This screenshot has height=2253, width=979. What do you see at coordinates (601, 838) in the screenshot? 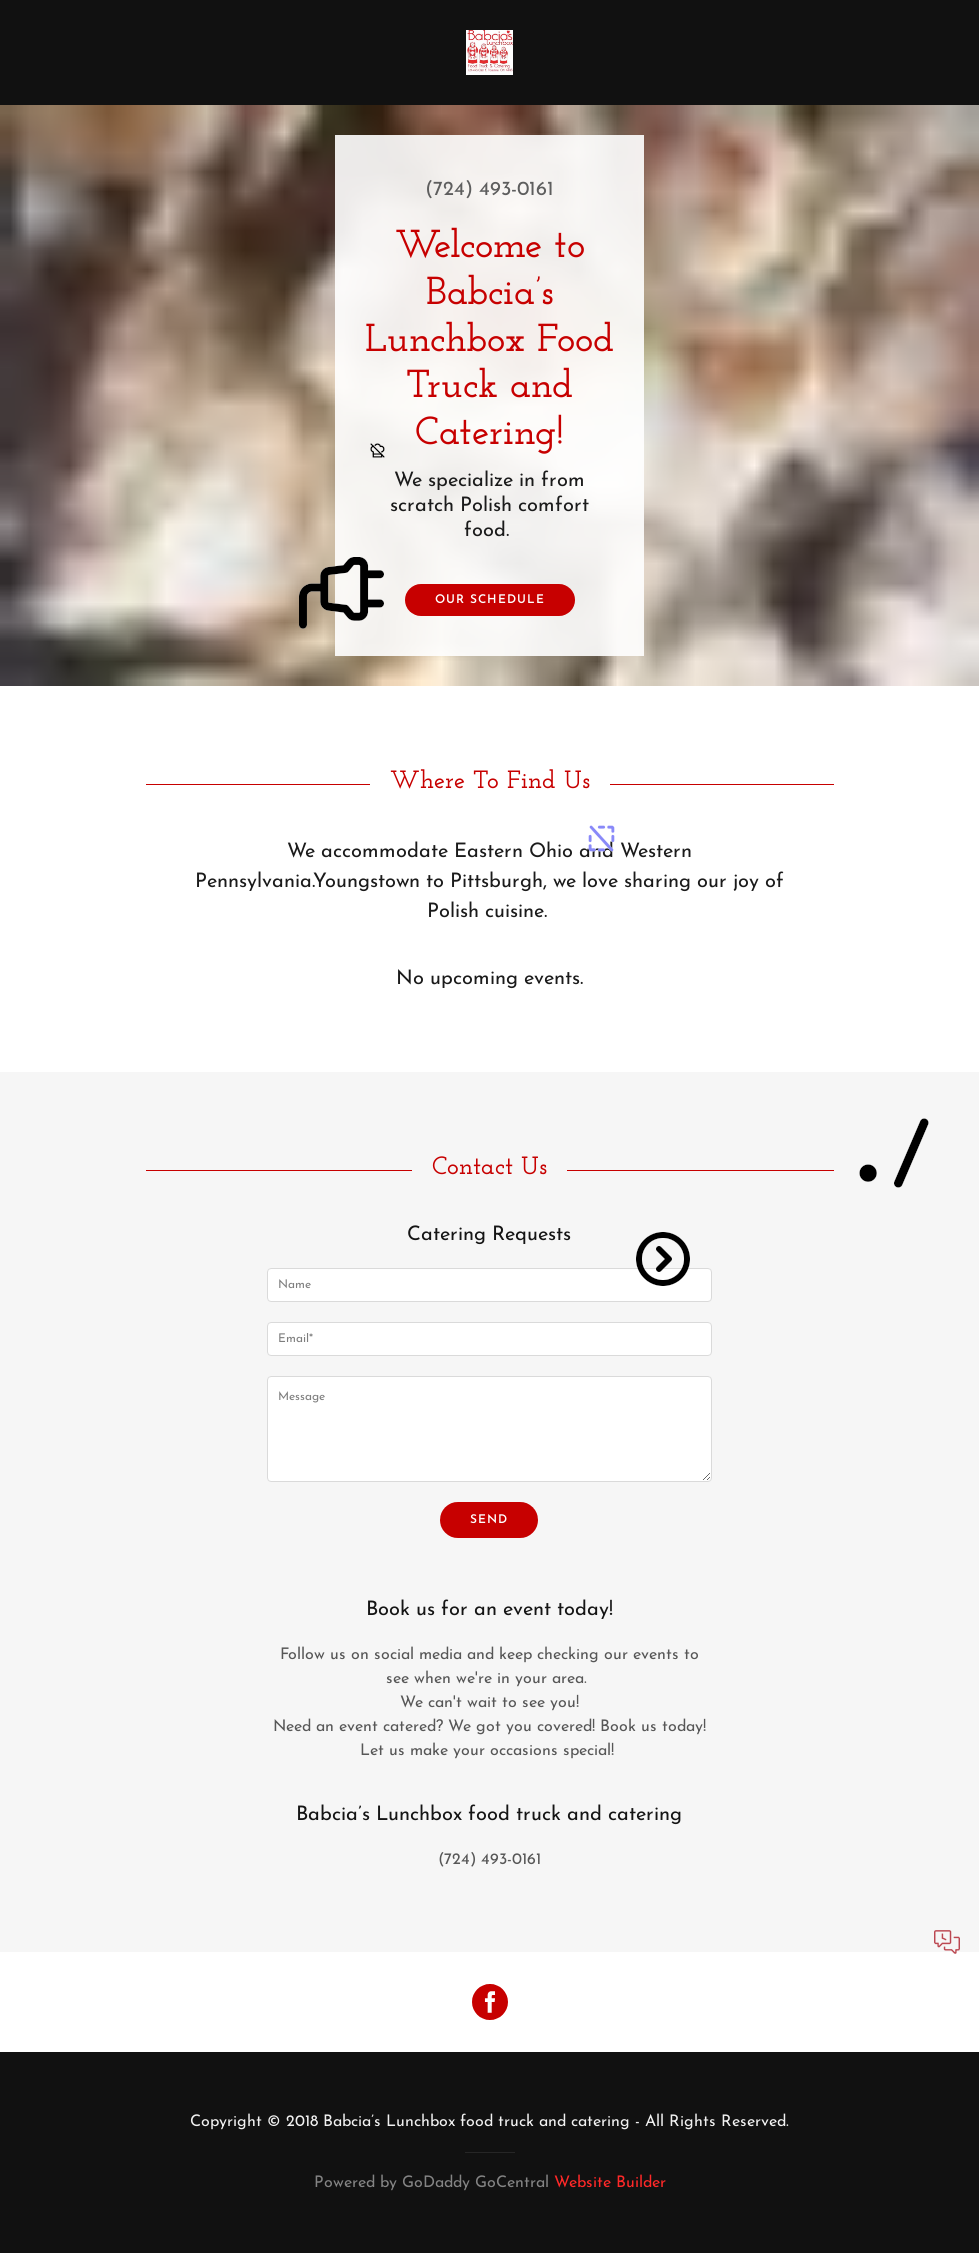
I see `disable selection mode` at bounding box center [601, 838].